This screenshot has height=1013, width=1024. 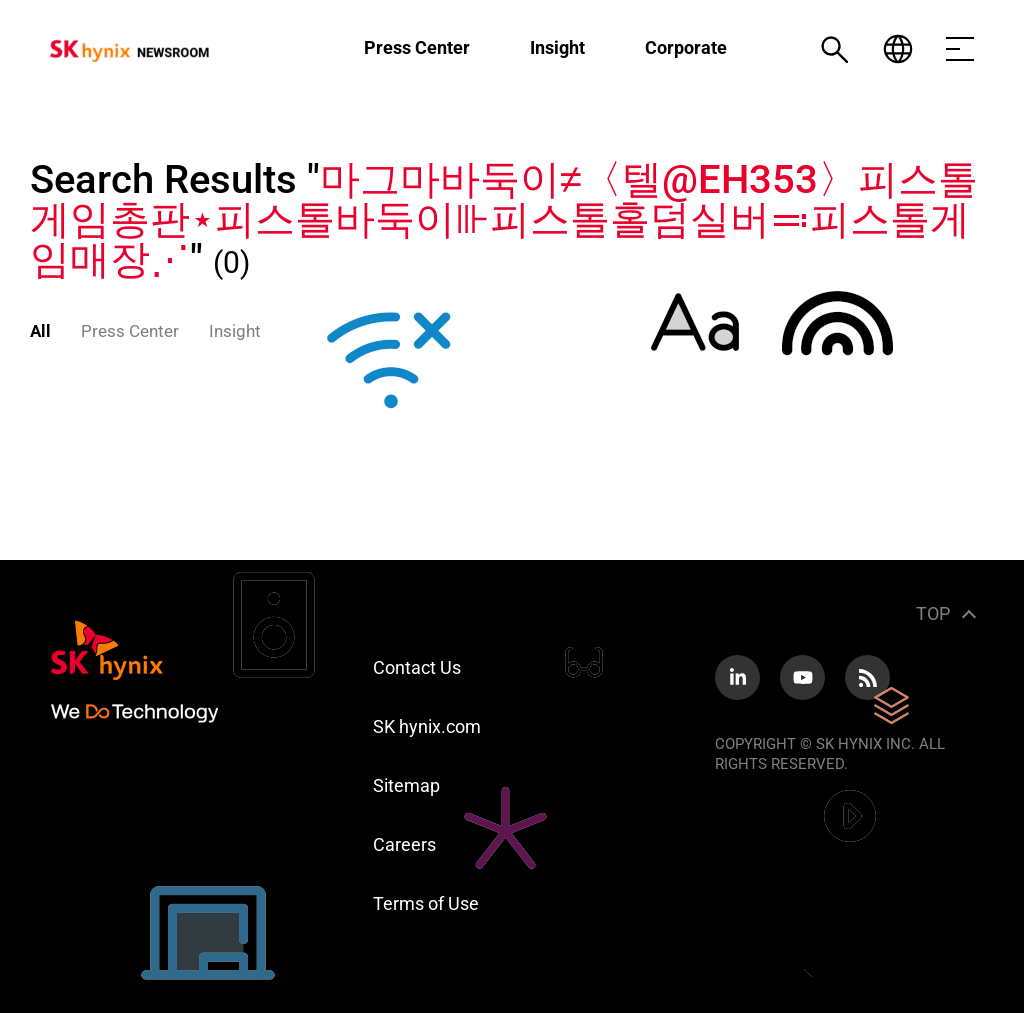 What do you see at coordinates (891, 705) in the screenshot?
I see `view layers or stacked items` at bounding box center [891, 705].